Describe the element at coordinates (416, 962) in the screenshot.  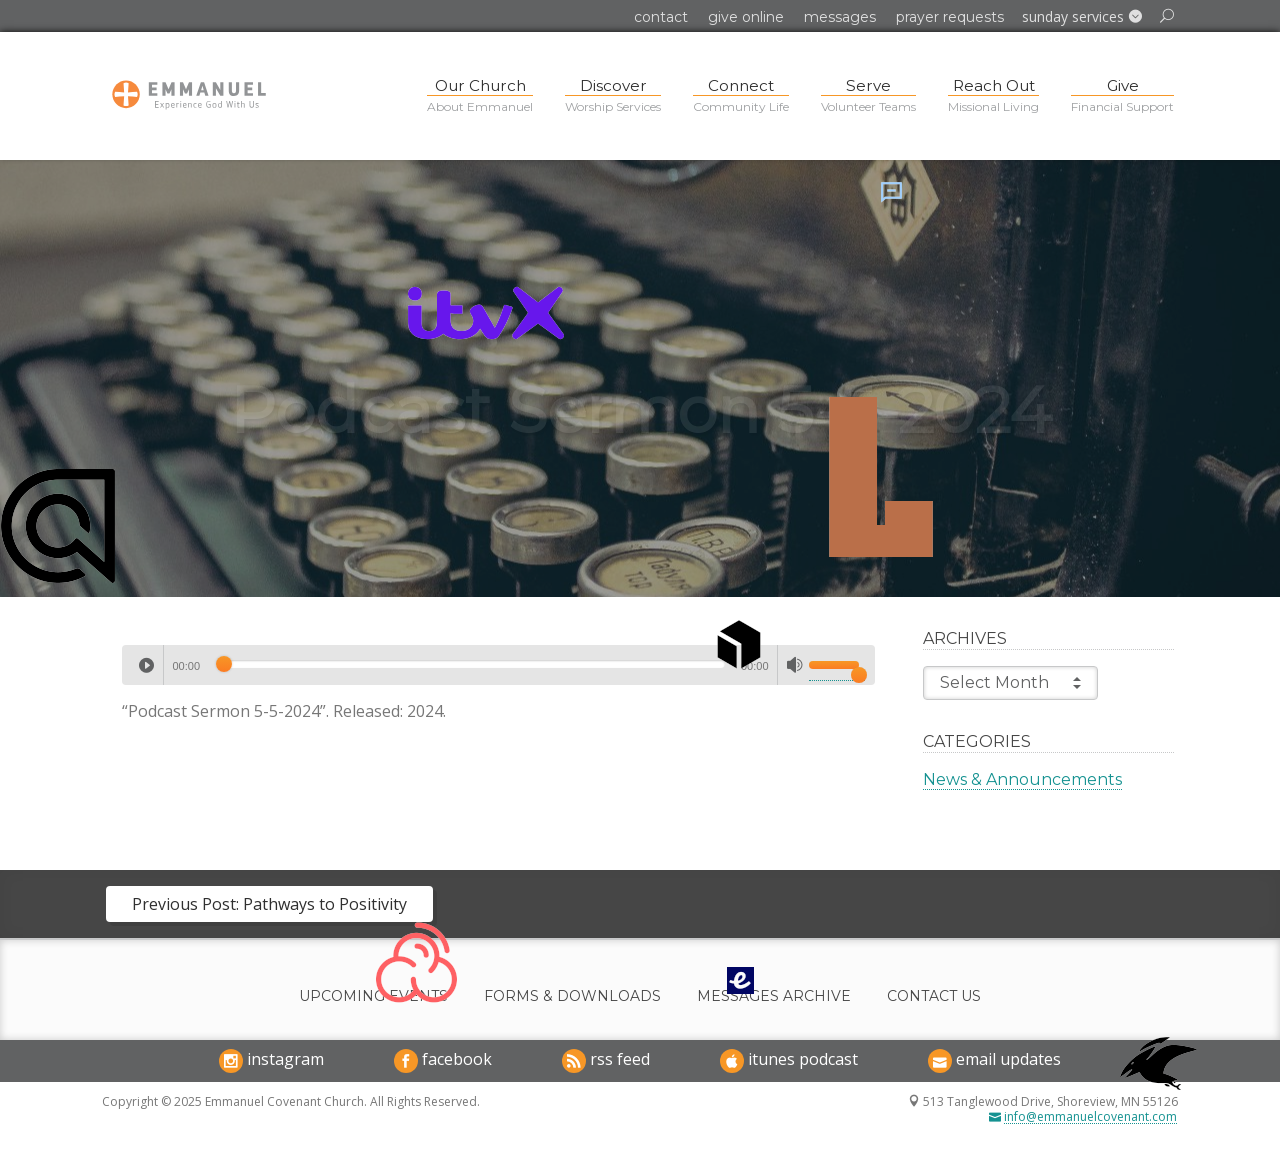
I see `sonarqube cloud logo` at that location.